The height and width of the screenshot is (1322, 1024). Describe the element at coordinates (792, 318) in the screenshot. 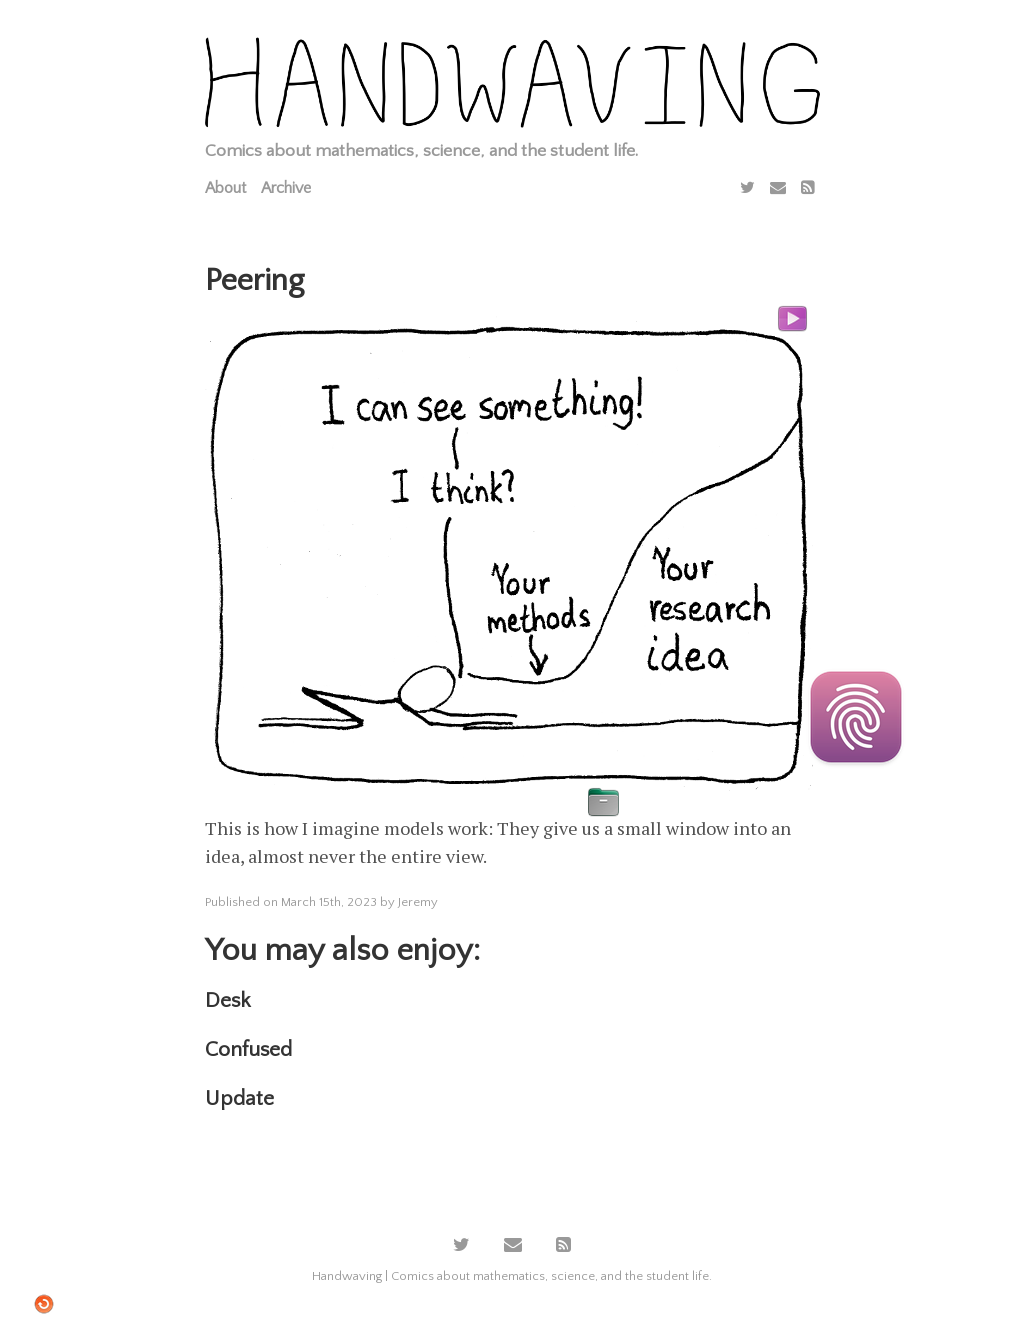

I see `open celluloid media player` at that location.